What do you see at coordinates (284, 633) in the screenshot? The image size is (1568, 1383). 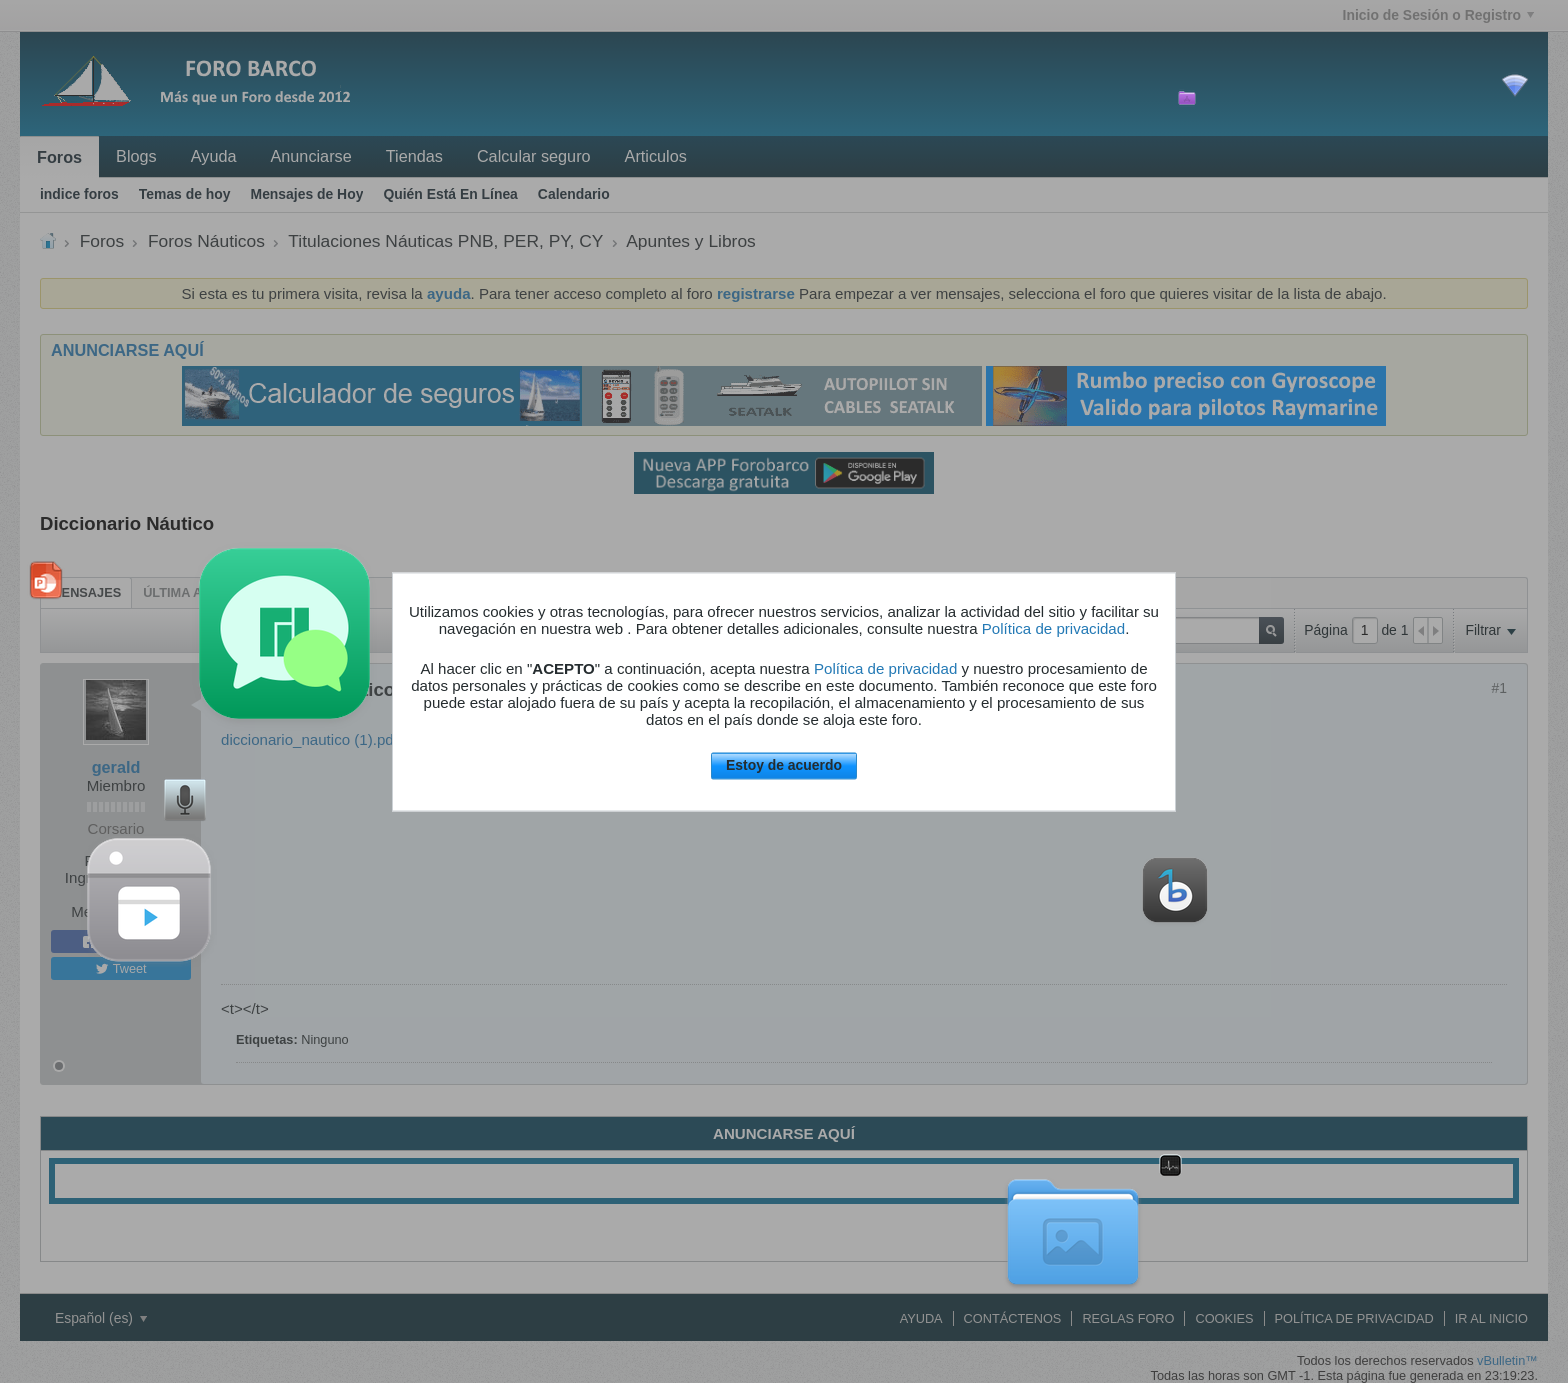 I see `open matray messaging app` at bounding box center [284, 633].